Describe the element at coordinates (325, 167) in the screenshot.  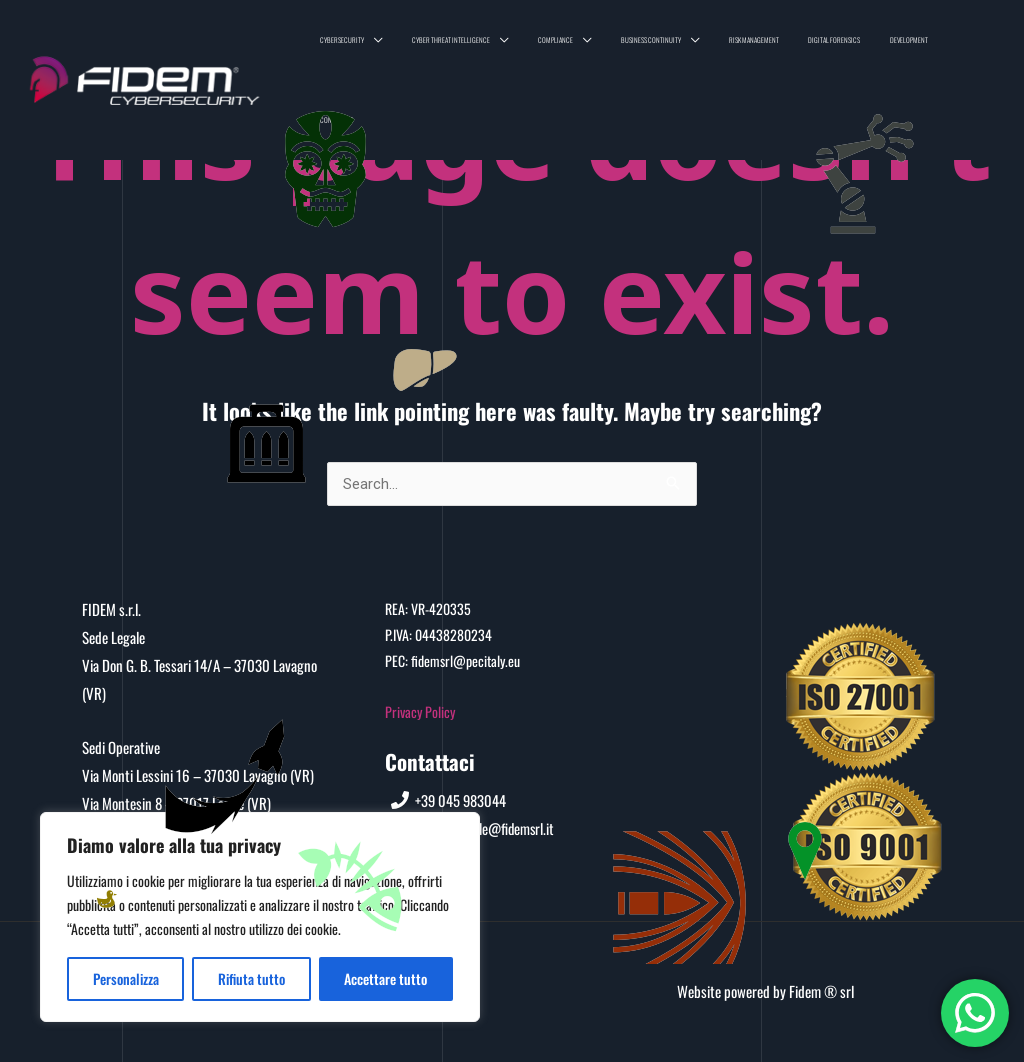
I see `día de los muertos themed game element or decoration` at that location.